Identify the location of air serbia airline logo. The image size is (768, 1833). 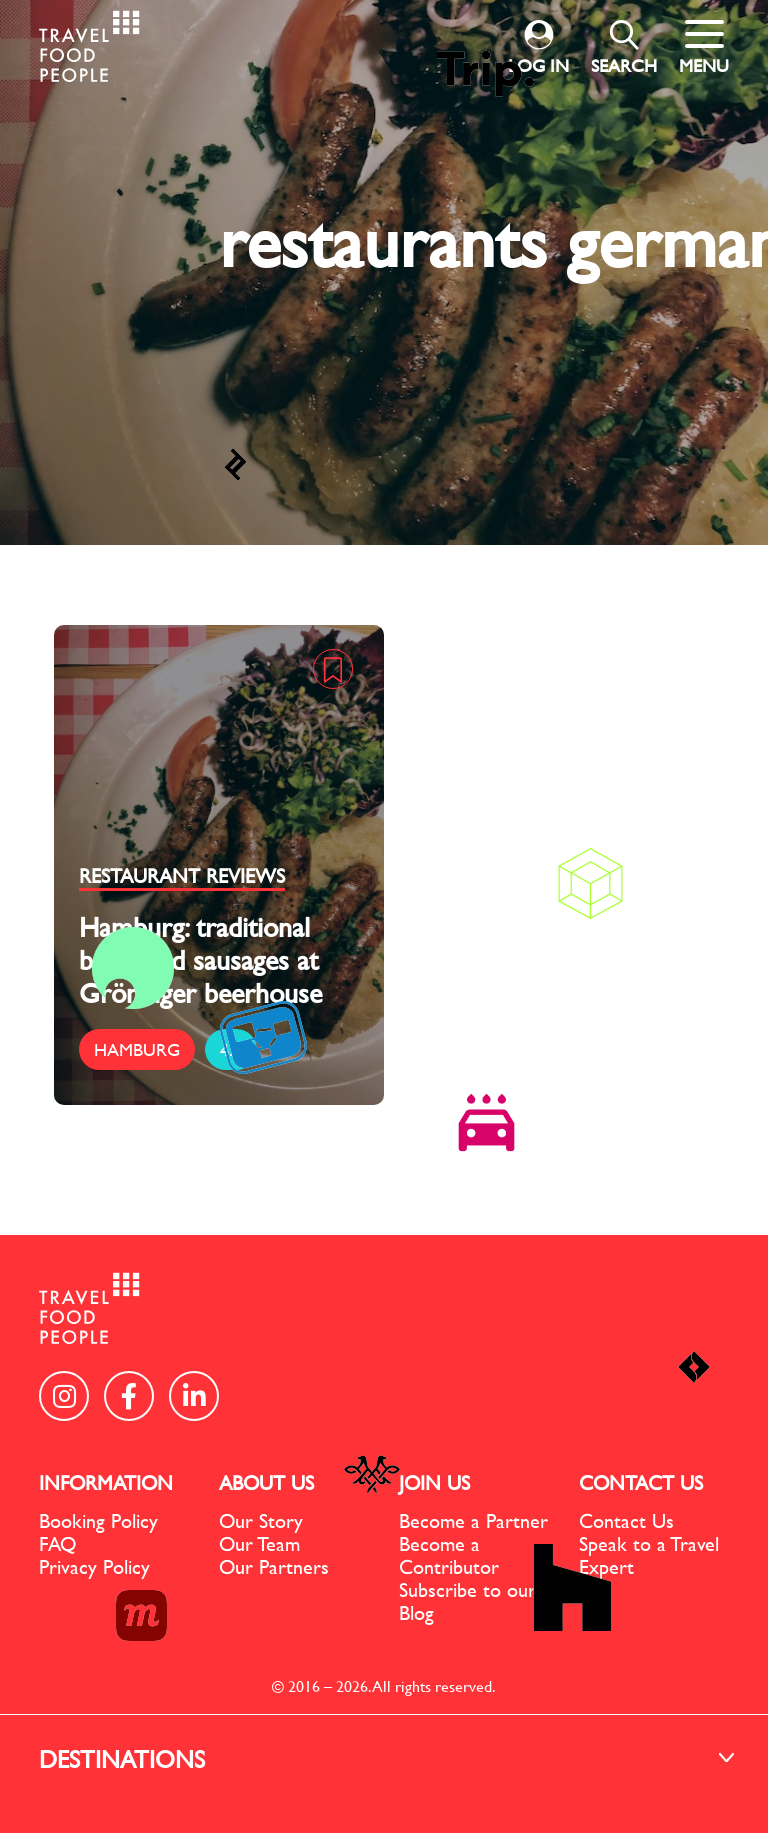
(372, 1475).